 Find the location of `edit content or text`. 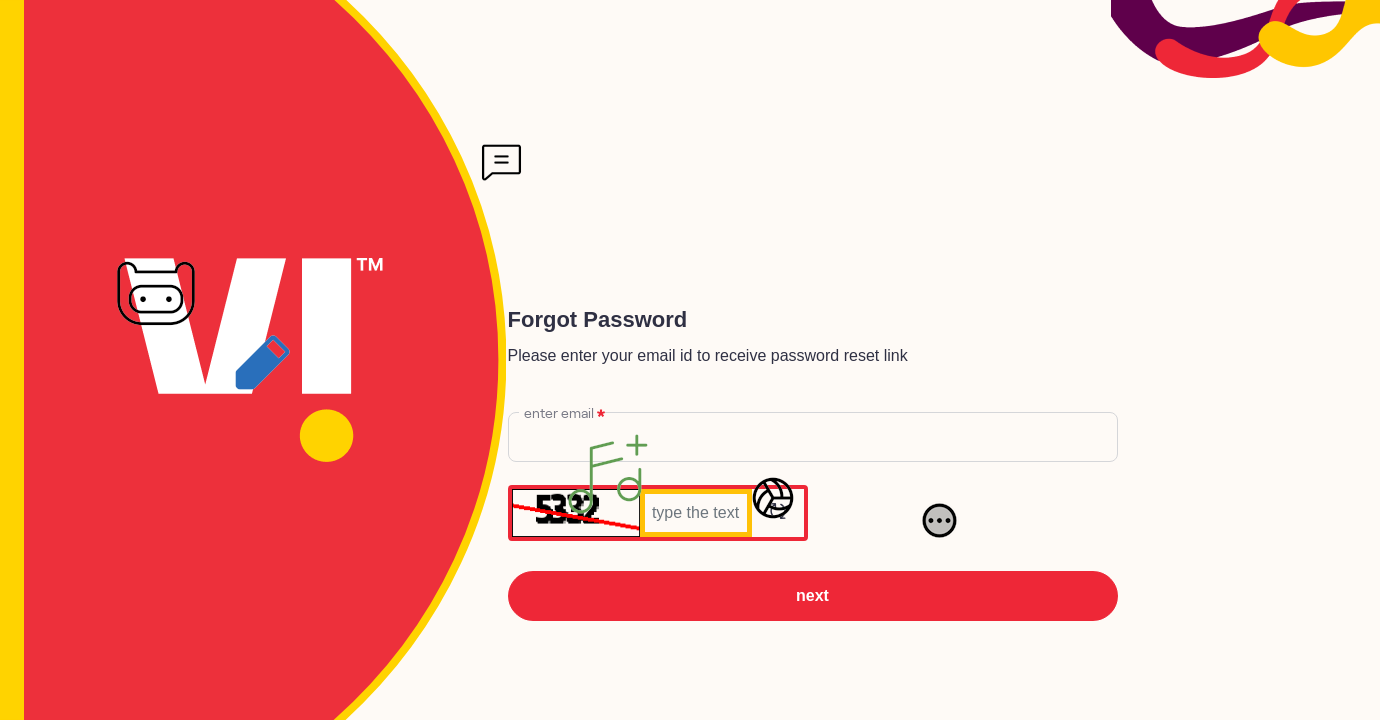

edit content or text is located at coordinates (261, 363).